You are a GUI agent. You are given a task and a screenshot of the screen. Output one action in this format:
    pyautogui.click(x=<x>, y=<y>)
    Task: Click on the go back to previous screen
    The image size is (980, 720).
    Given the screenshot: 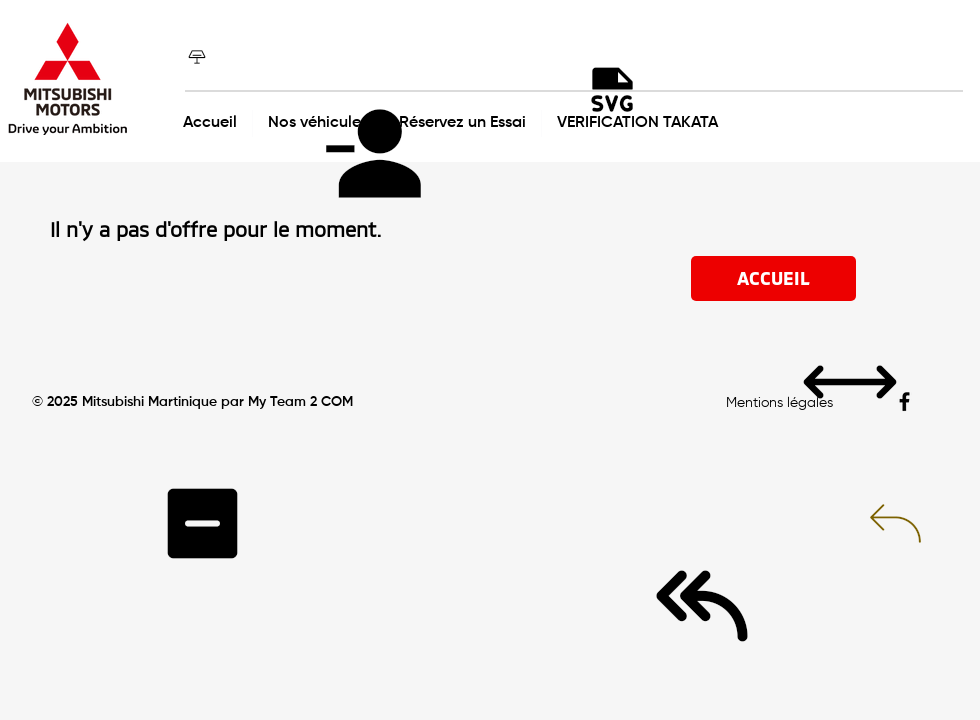 What is the action you would take?
    pyautogui.click(x=895, y=523)
    